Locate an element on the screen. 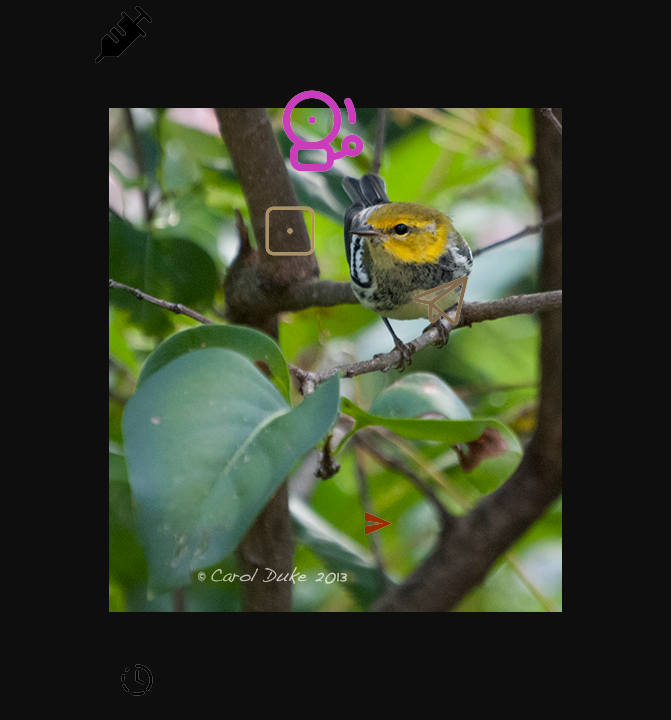 Image resolution: width=671 pixels, height=720 pixels. indicates a roll result of one on a dice is located at coordinates (290, 231).